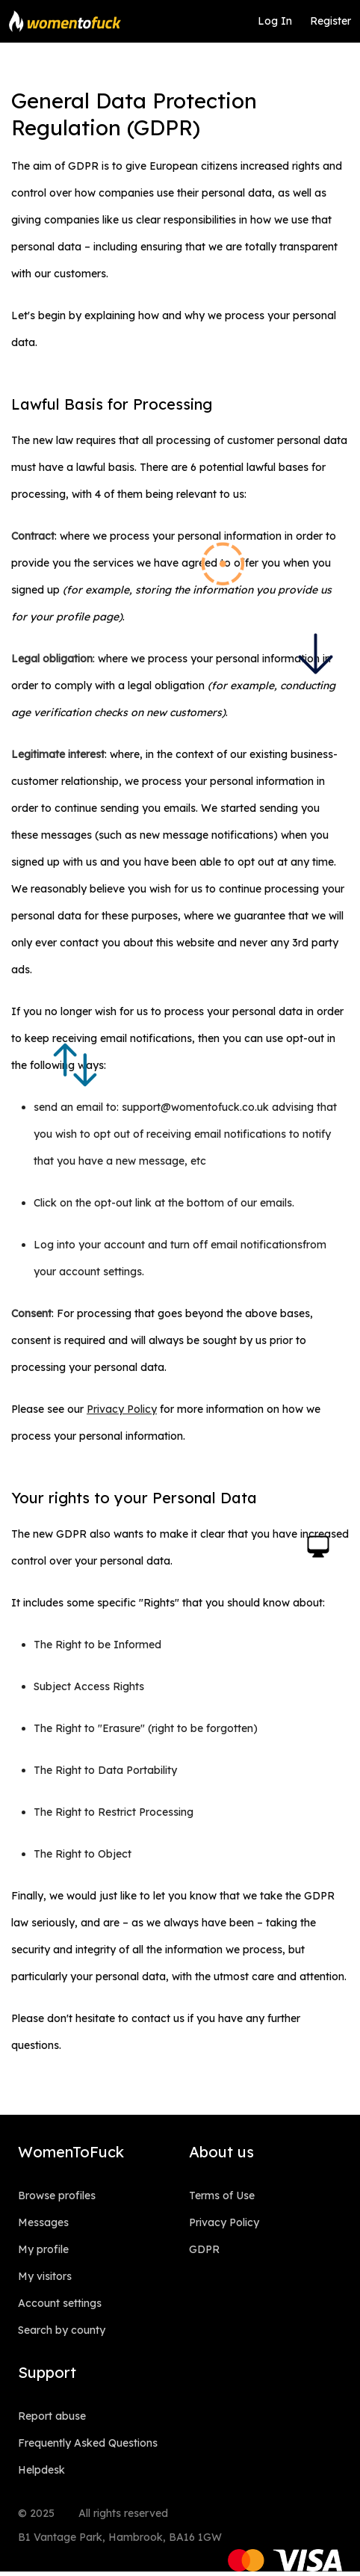 The height and width of the screenshot is (2576, 360). I want to click on create a new draft issue, so click(224, 565).